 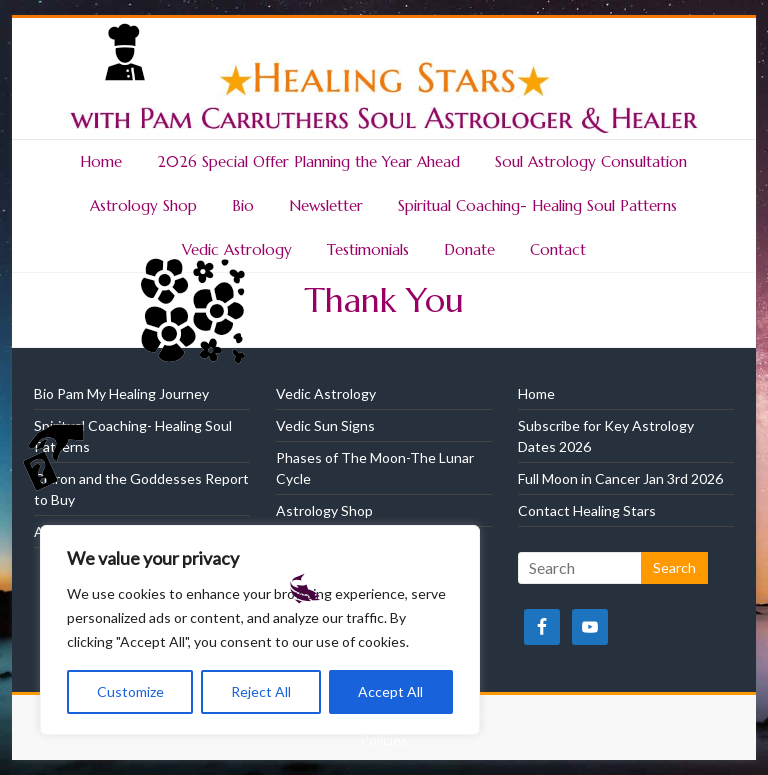 What do you see at coordinates (305, 588) in the screenshot?
I see `select salmon as an ingredient` at bounding box center [305, 588].